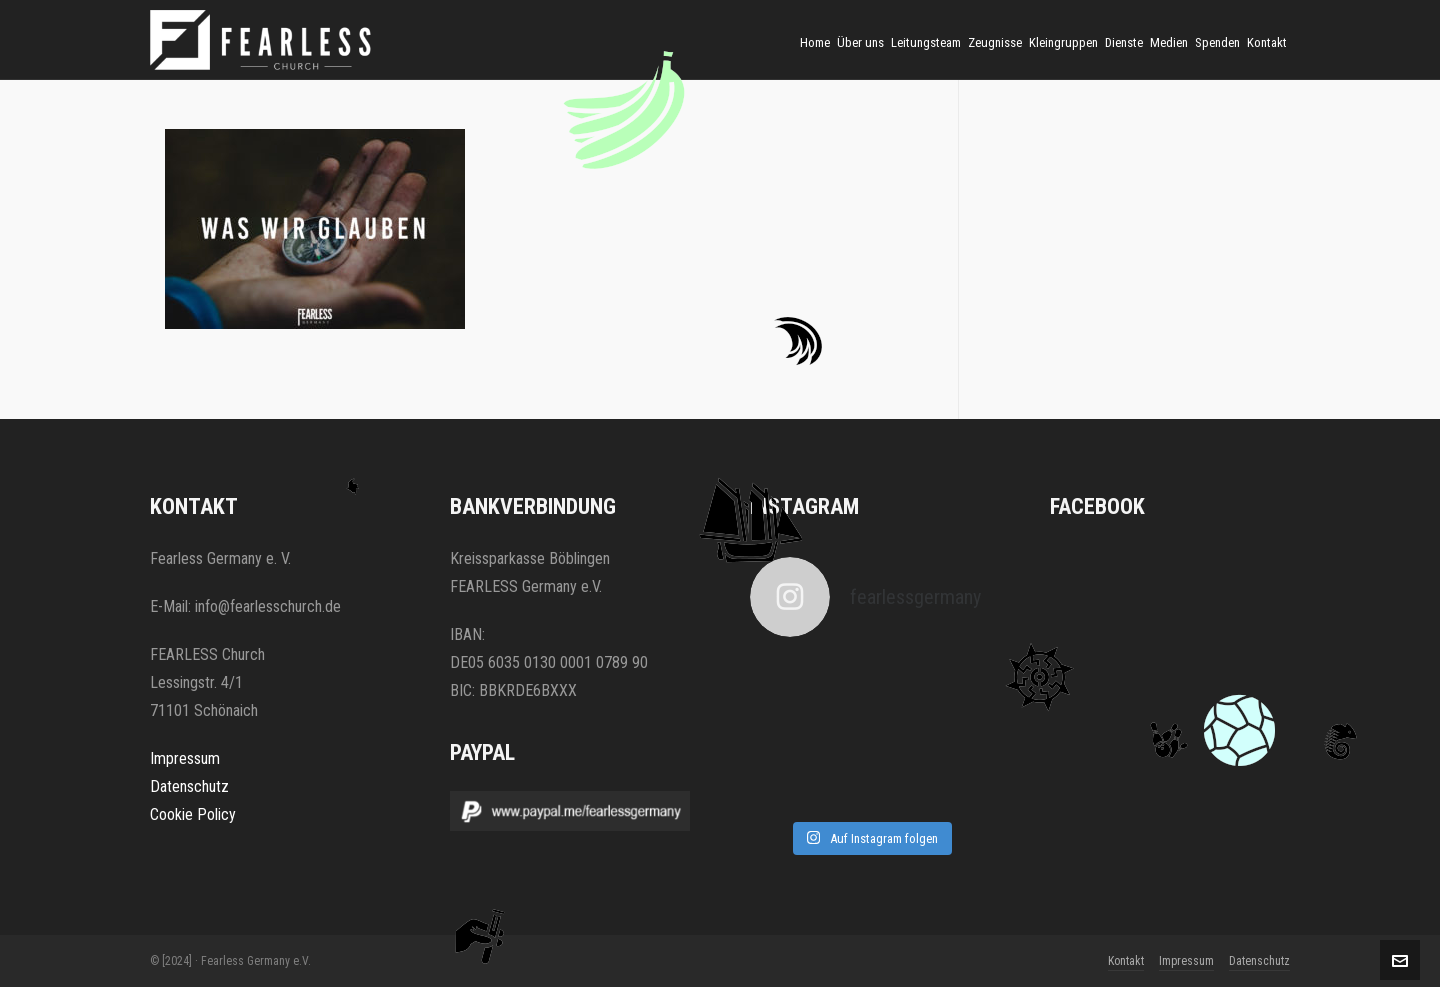 The image size is (1440, 987). I want to click on select colombia as your country or region, so click(352, 486).